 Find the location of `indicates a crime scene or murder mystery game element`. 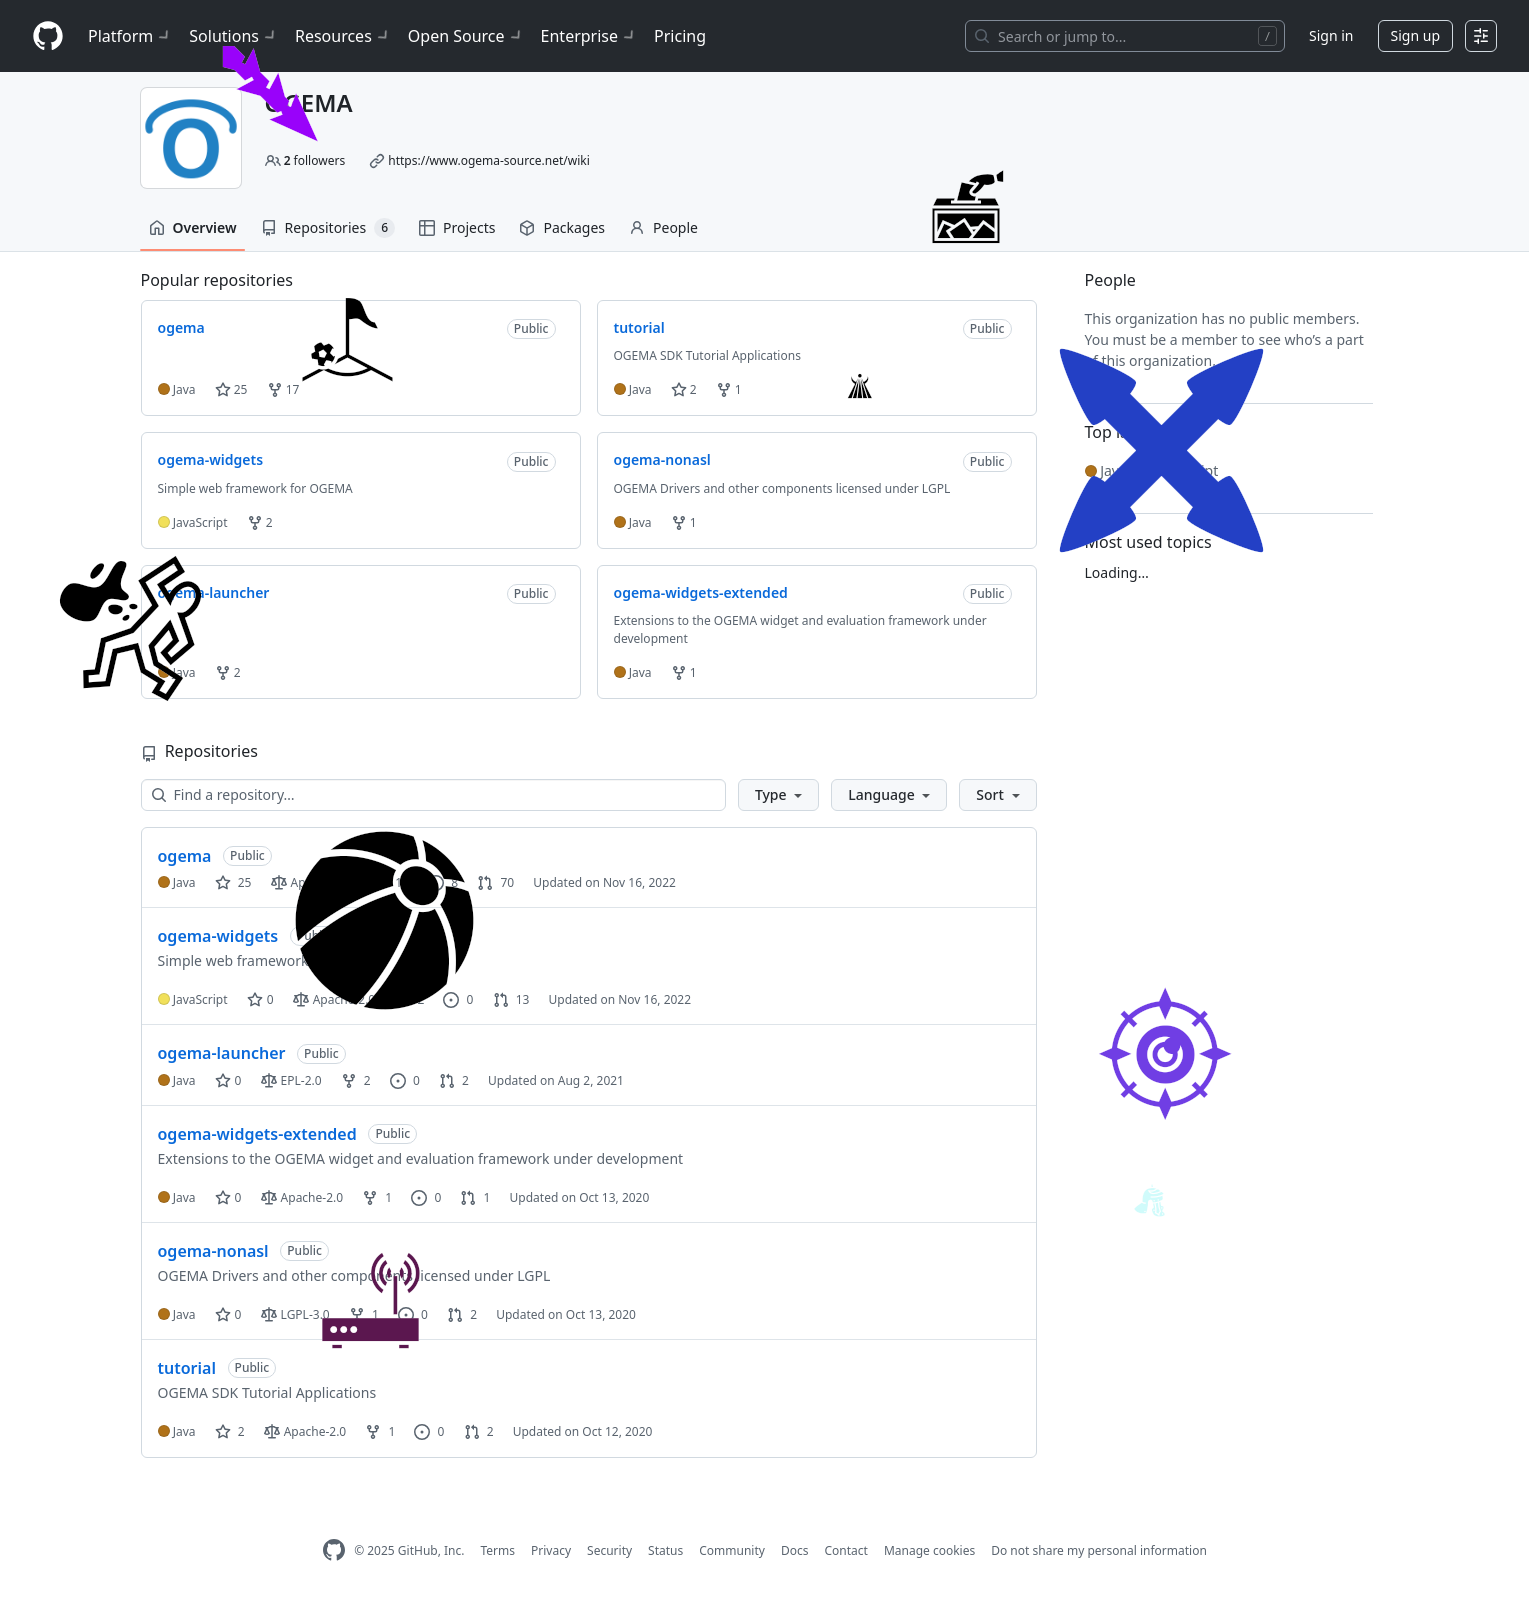

indicates a crime scene or murder mystery game element is located at coordinates (130, 628).